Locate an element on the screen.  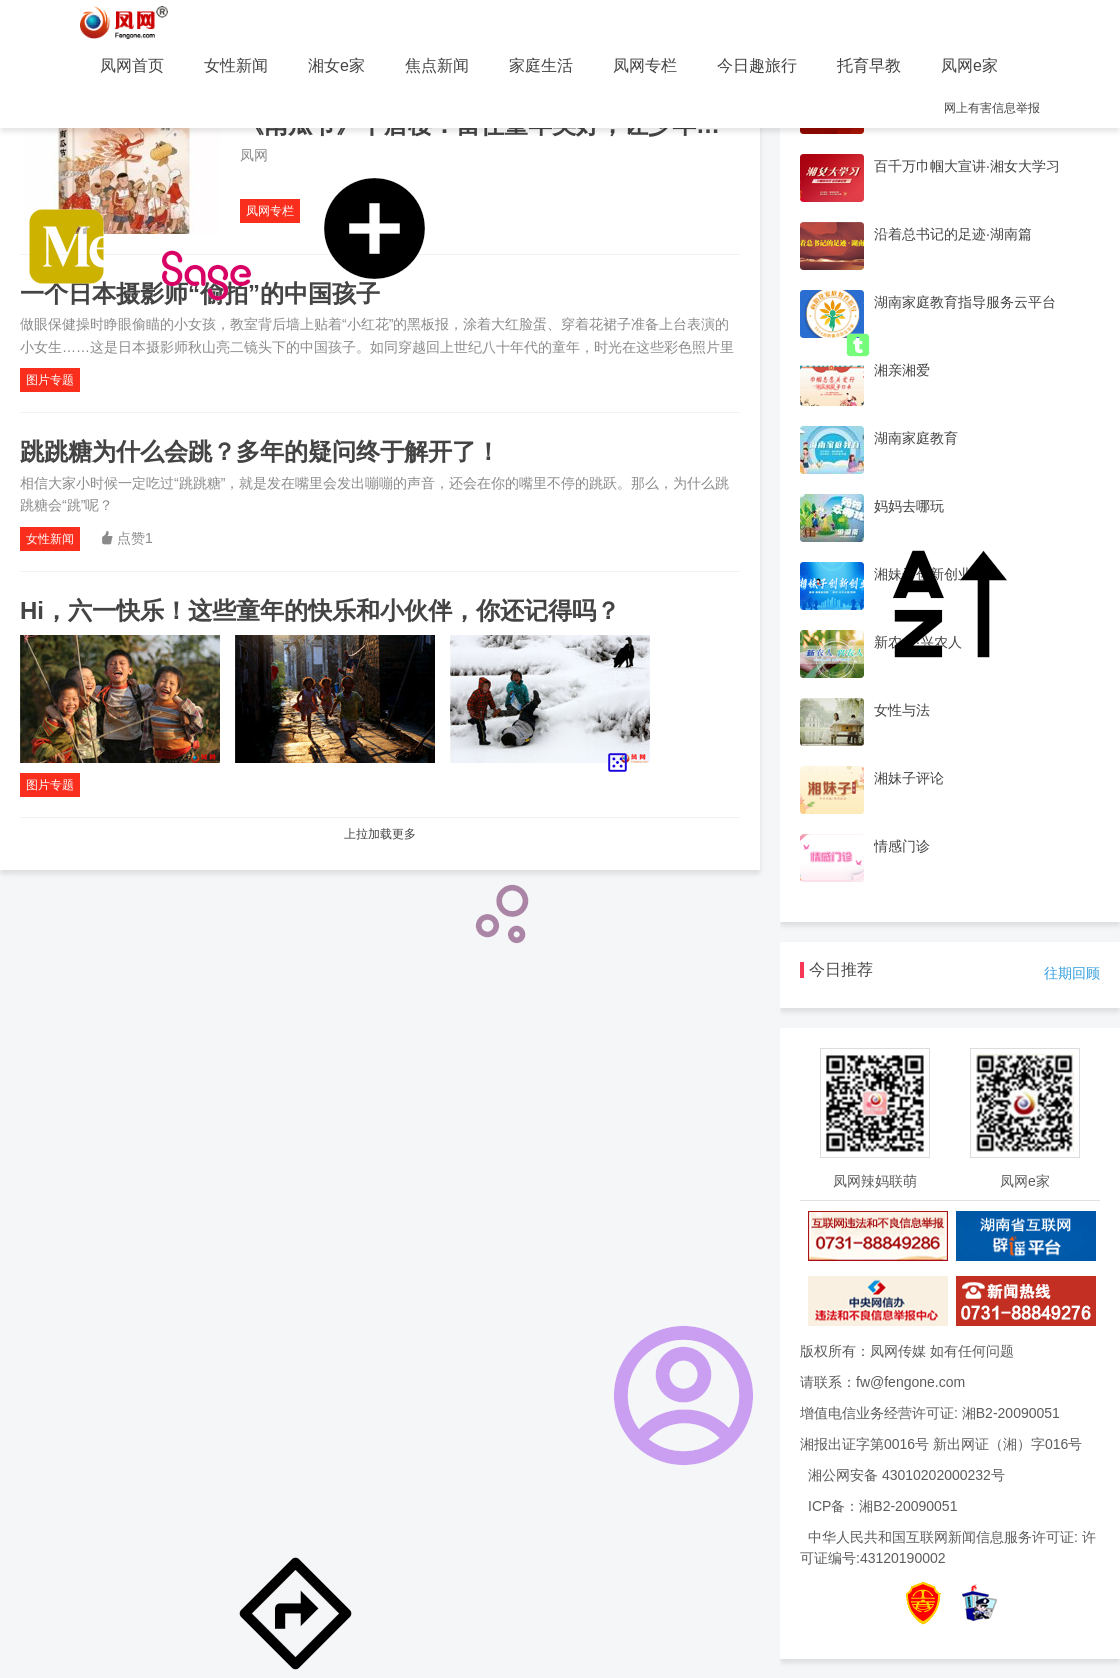
sage software logo is located at coordinates (206, 275).